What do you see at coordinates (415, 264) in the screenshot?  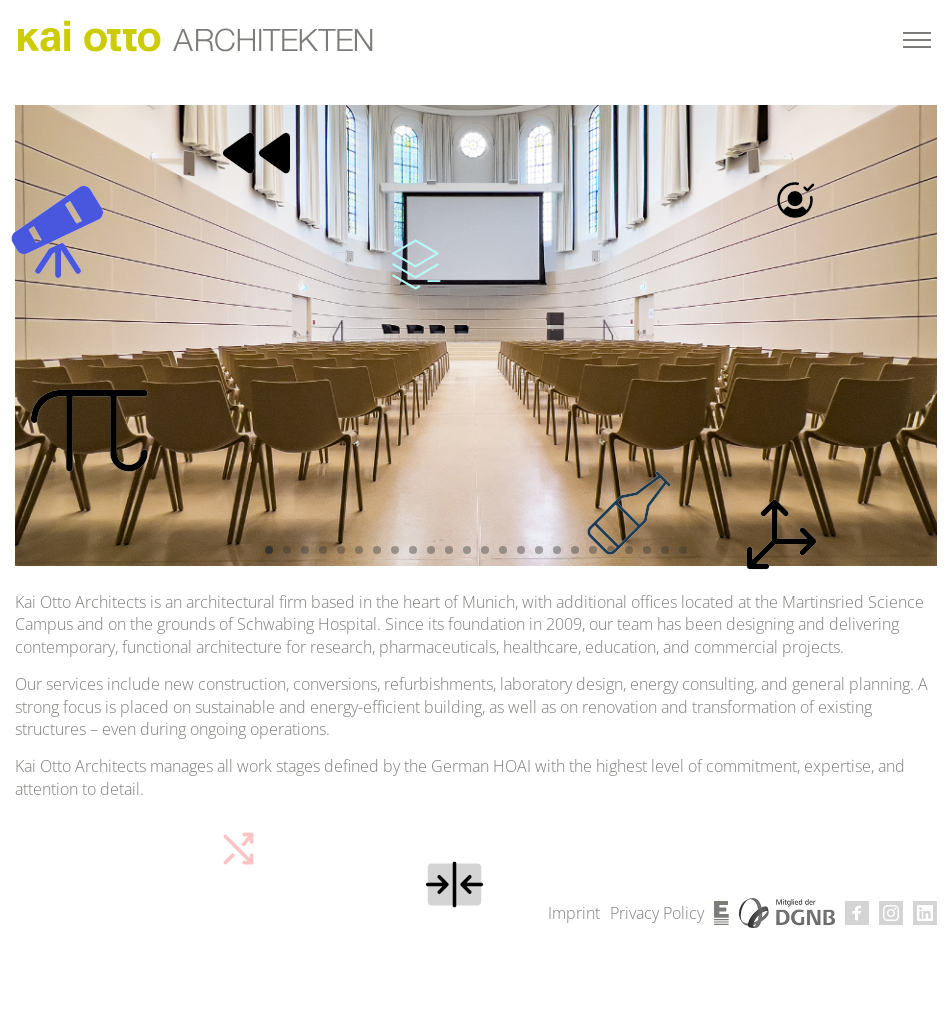 I see `remove a layer from the stack` at bounding box center [415, 264].